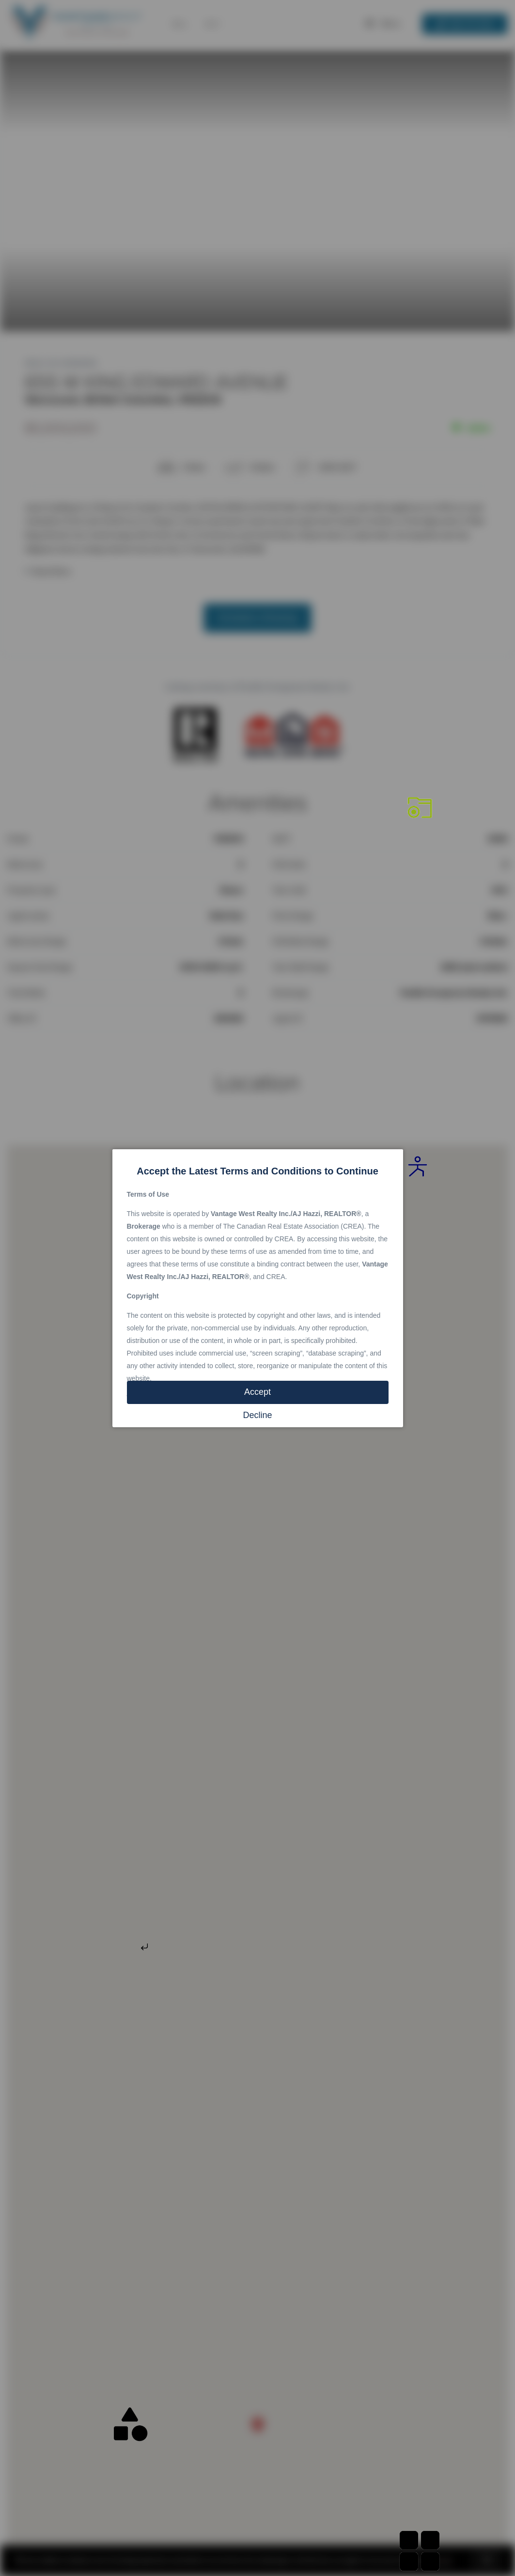  What do you see at coordinates (420, 807) in the screenshot?
I see `navigate to the root directory` at bounding box center [420, 807].